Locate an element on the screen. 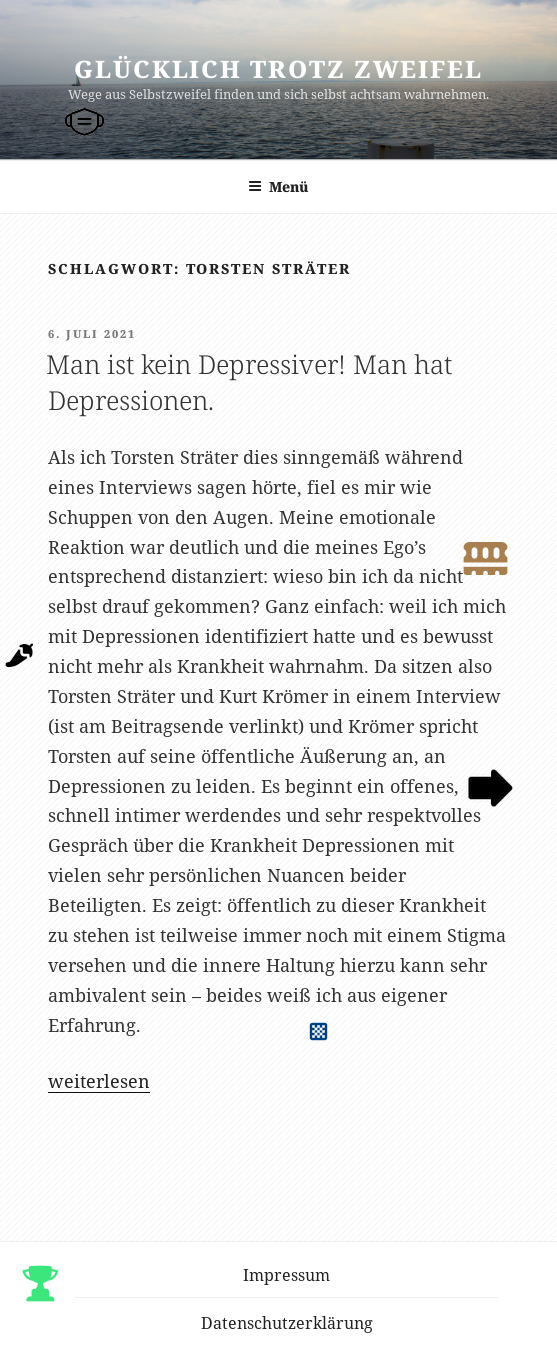 This screenshot has width=557, height=1360. indicates spicy or hot food items is located at coordinates (19, 655).